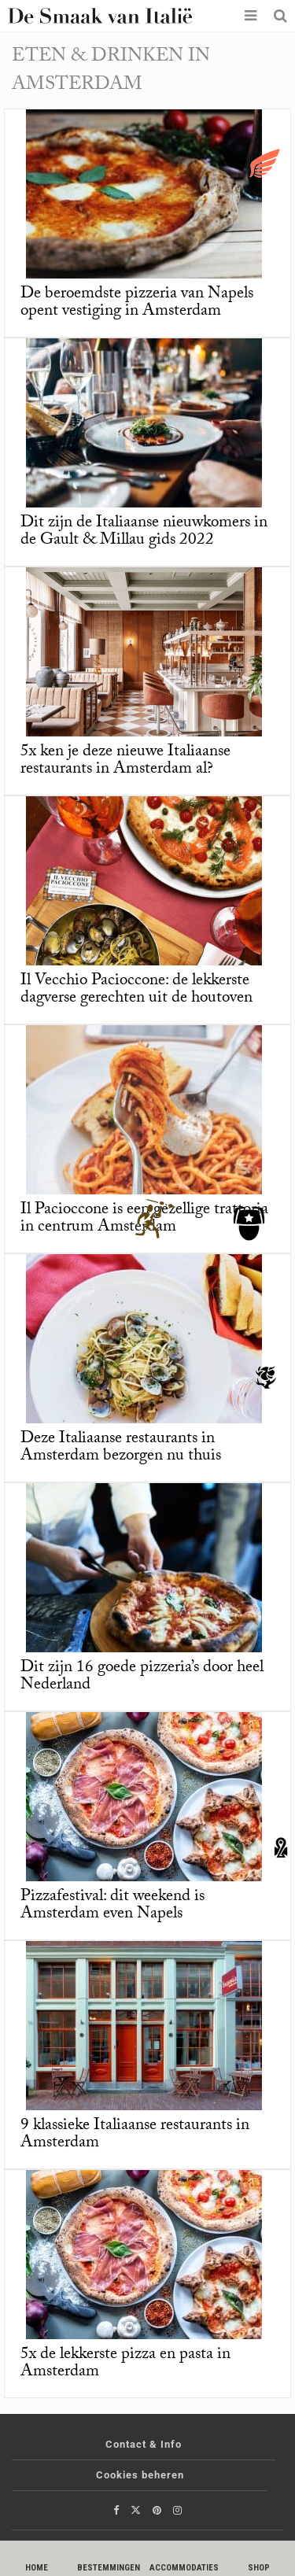  I want to click on indicates a cursed or corrupted plant item, so click(266, 1377).